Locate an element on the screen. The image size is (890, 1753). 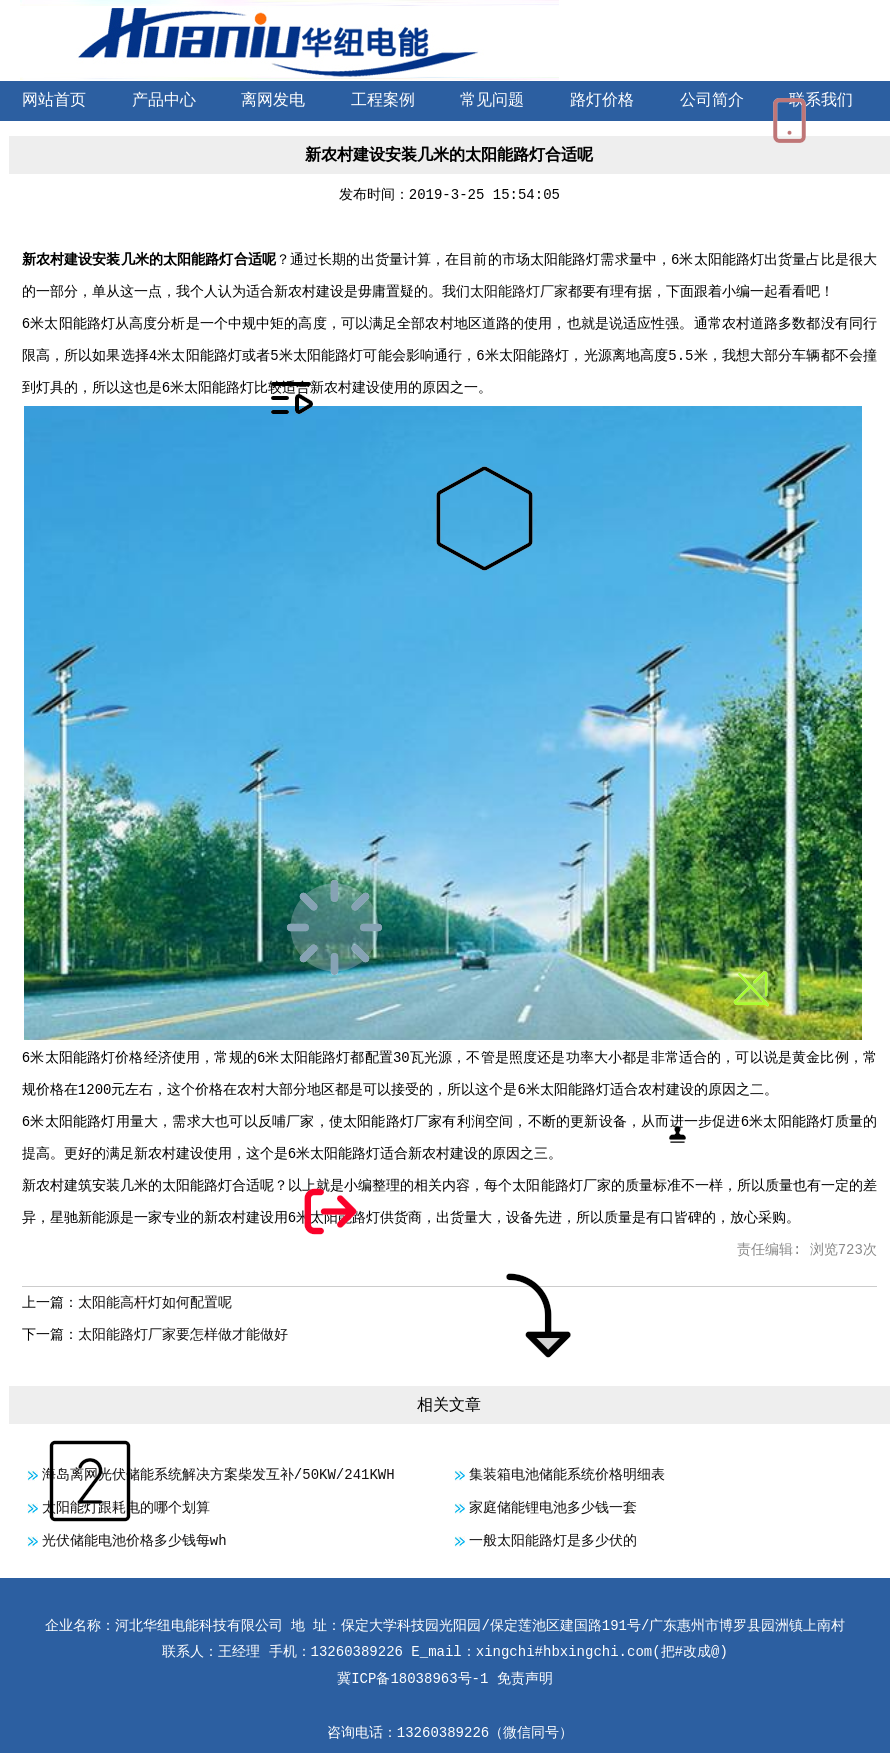
indicates step two in a multi-step process is located at coordinates (90, 1481).